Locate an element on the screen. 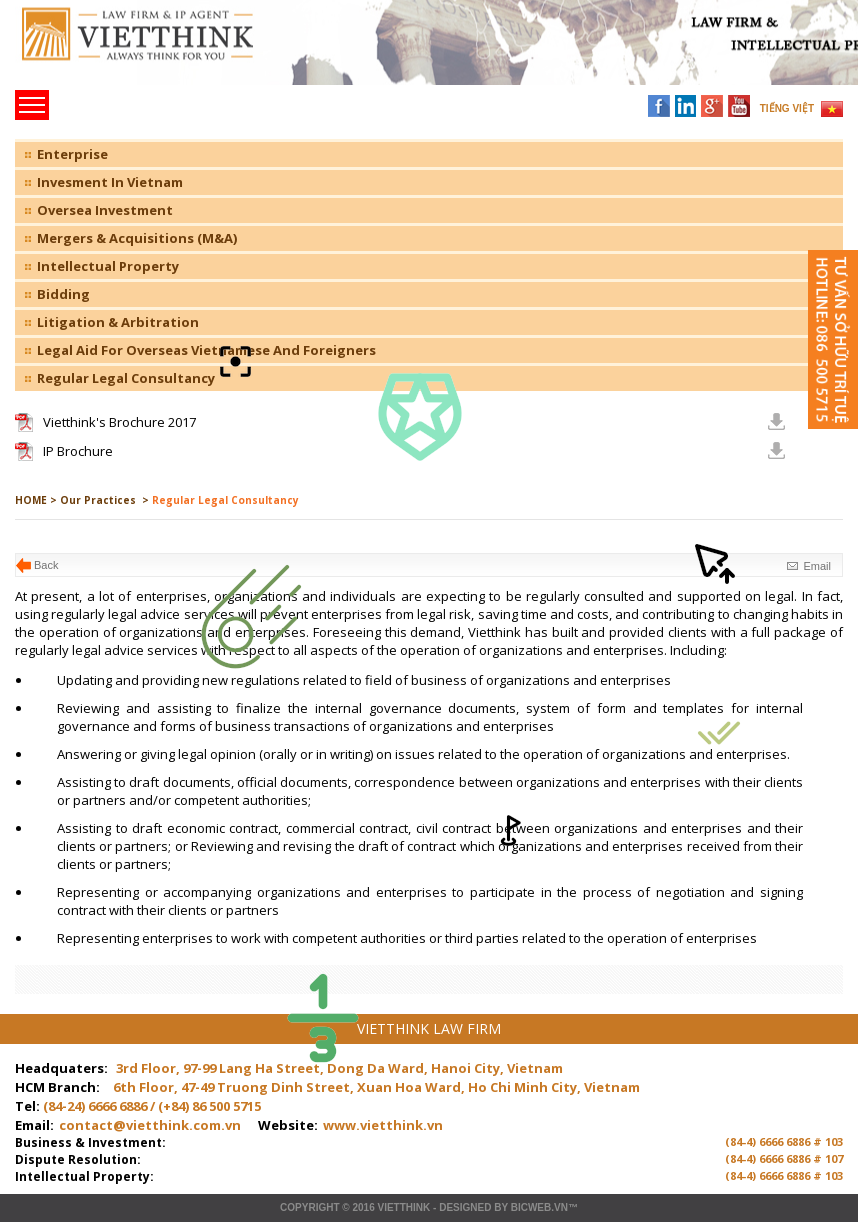 The width and height of the screenshot is (858, 1222). center focus on the current subject is located at coordinates (235, 361).